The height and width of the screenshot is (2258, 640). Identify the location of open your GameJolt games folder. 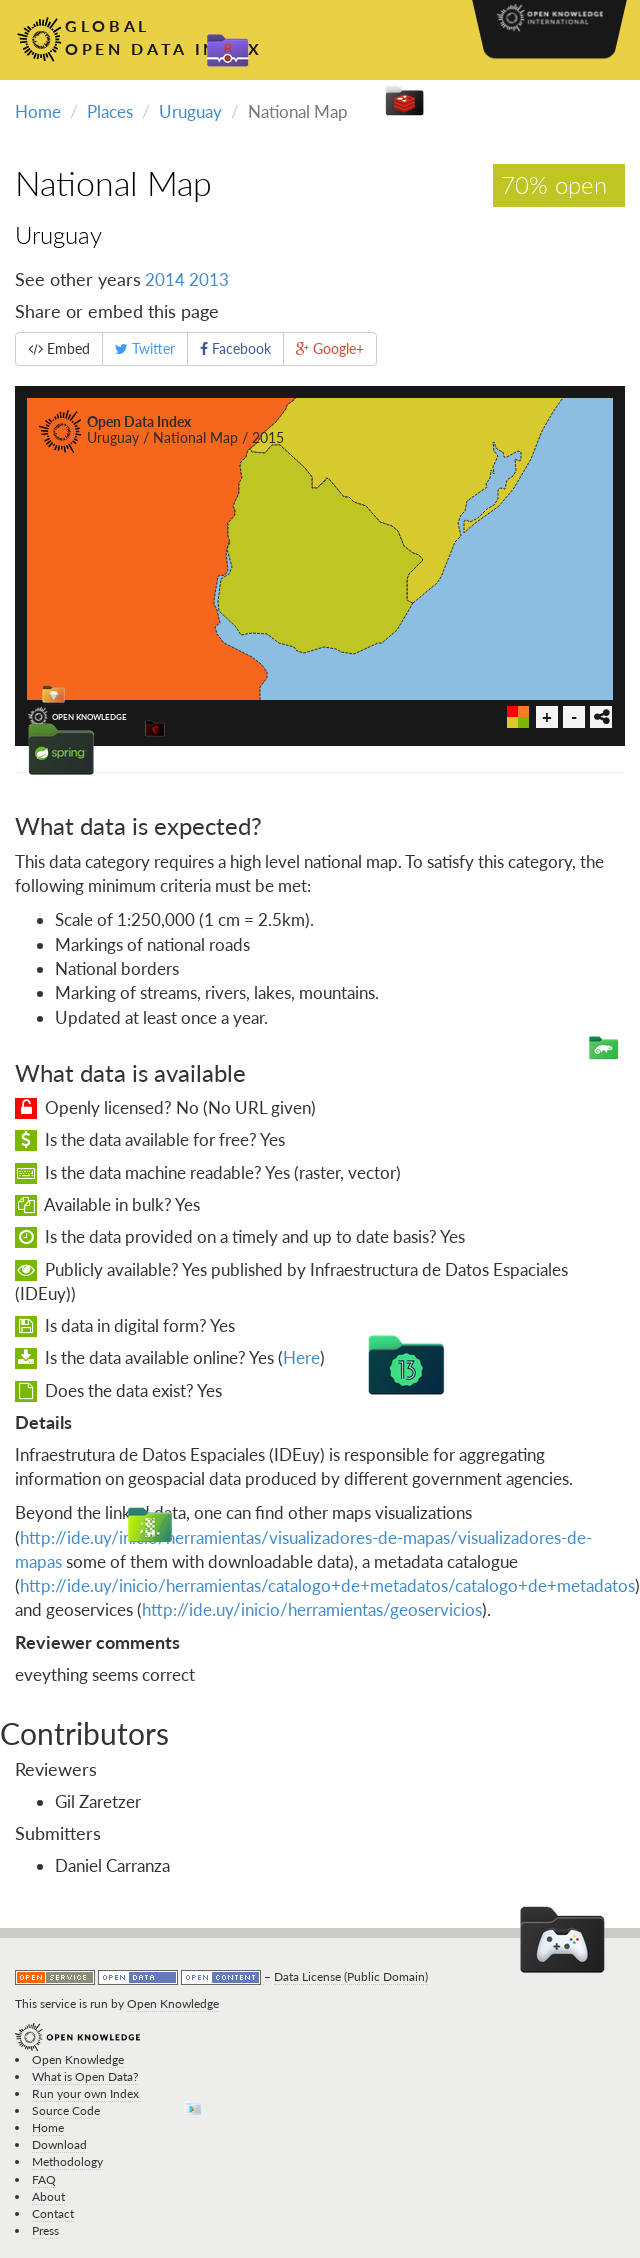
(150, 1526).